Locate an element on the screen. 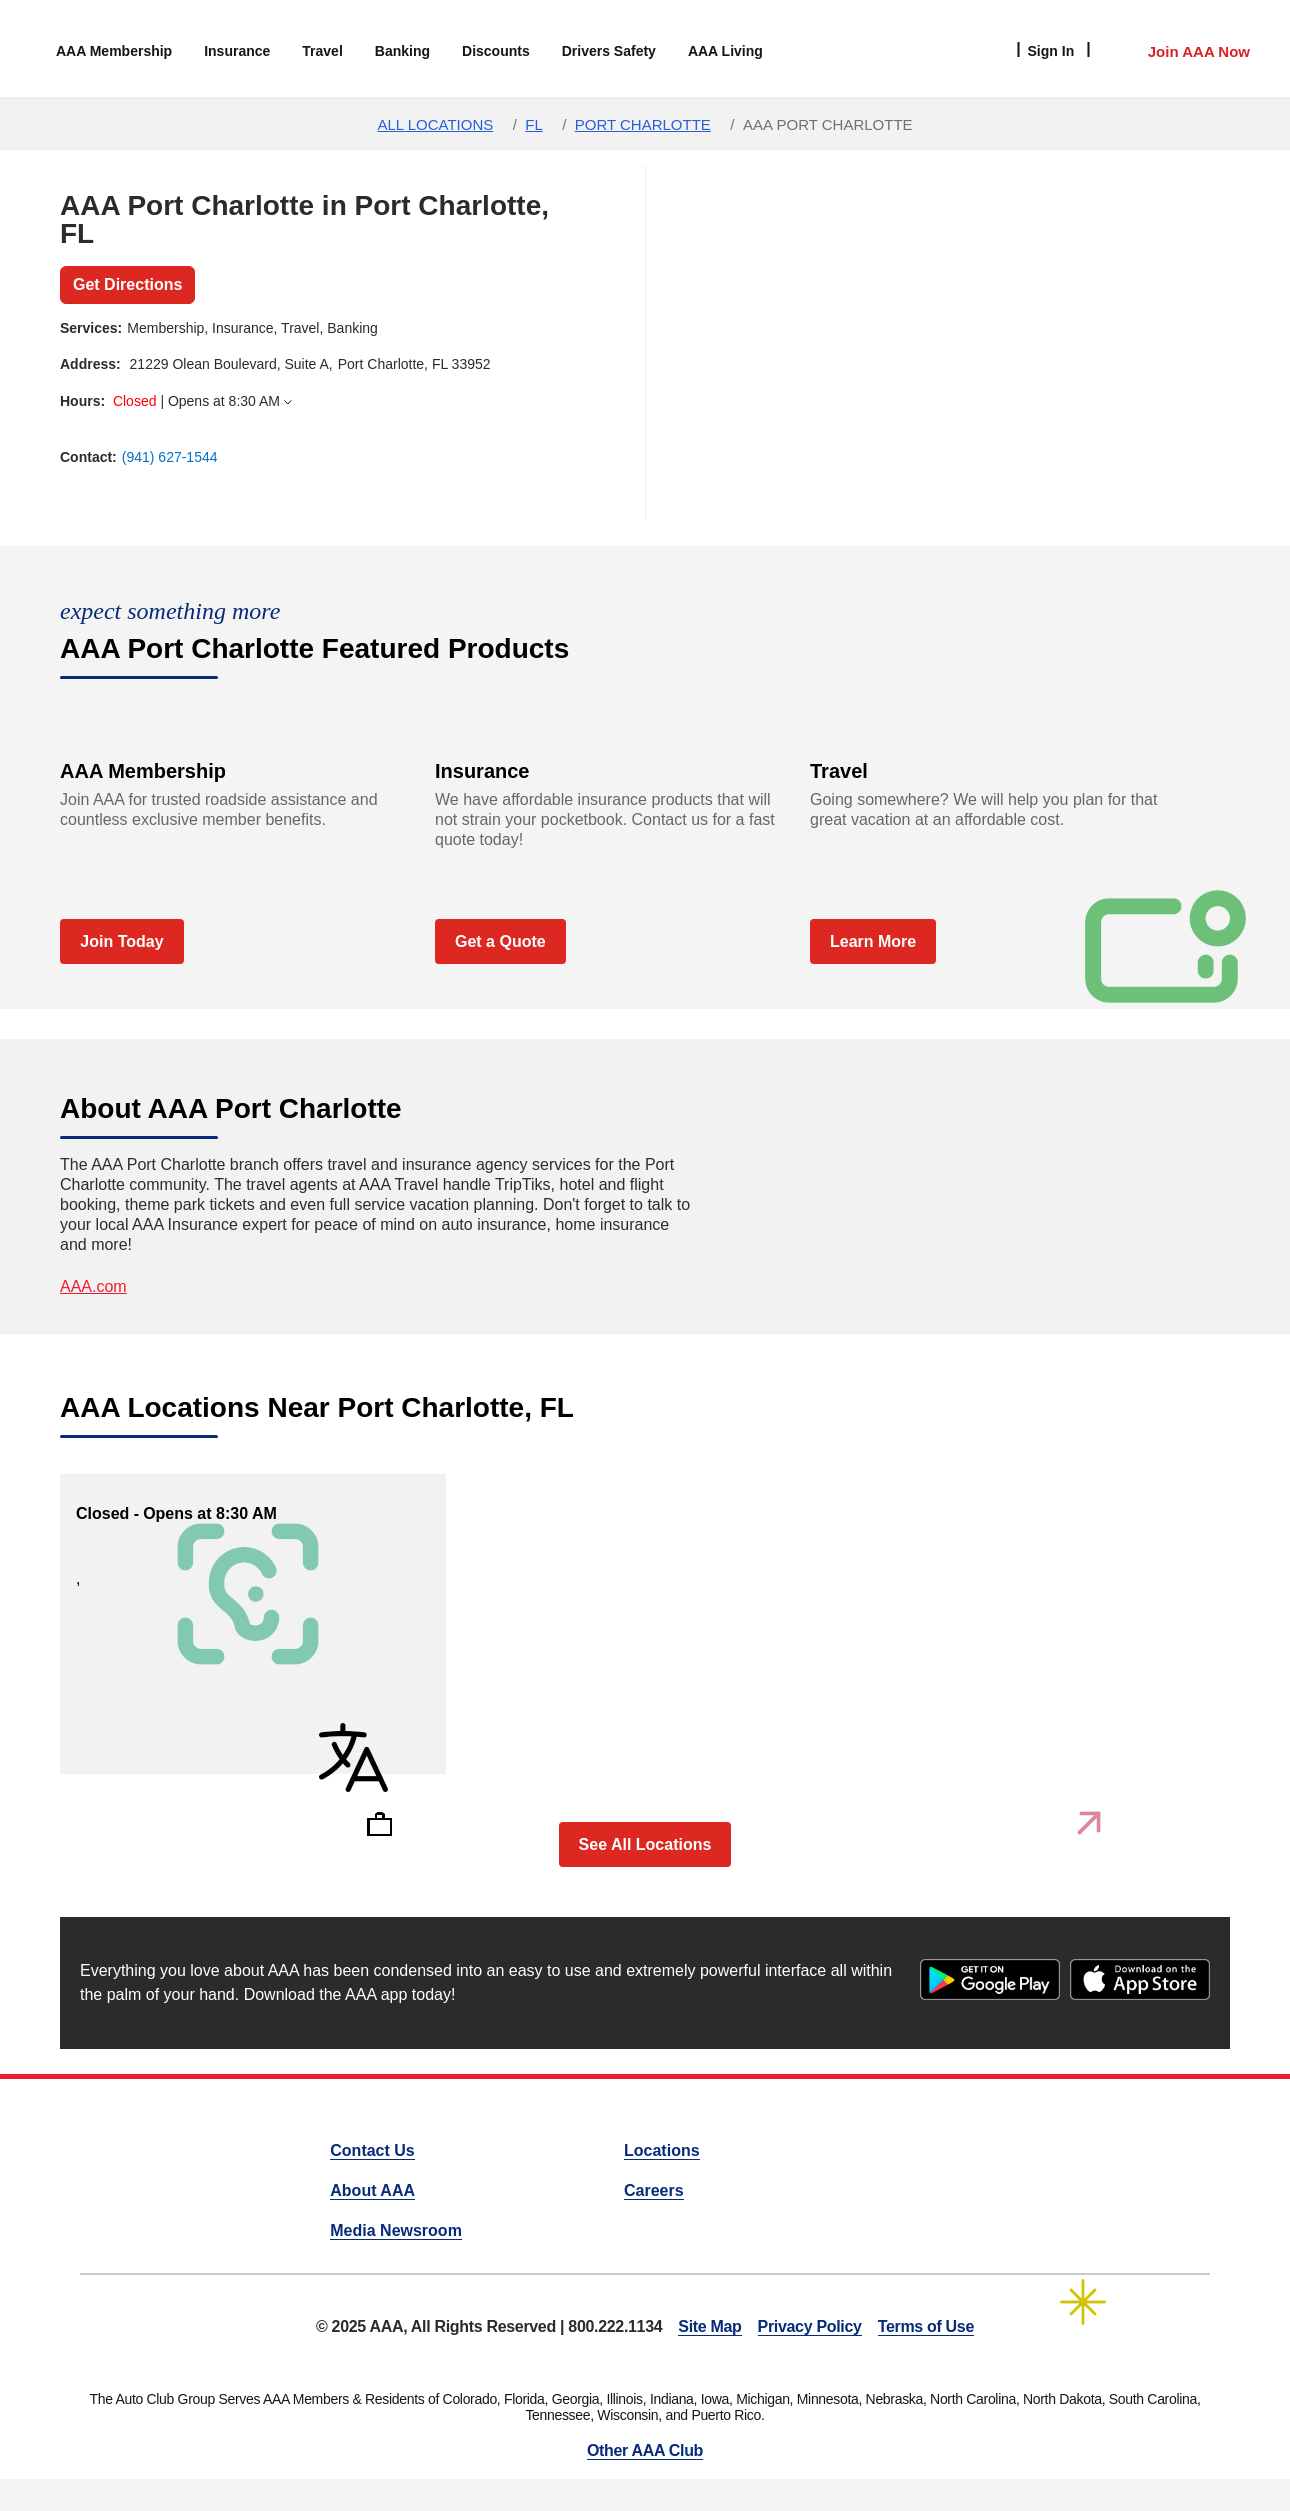 The height and width of the screenshot is (2511, 1290). indicates a featured or starred item is located at coordinates (1083, 2302).